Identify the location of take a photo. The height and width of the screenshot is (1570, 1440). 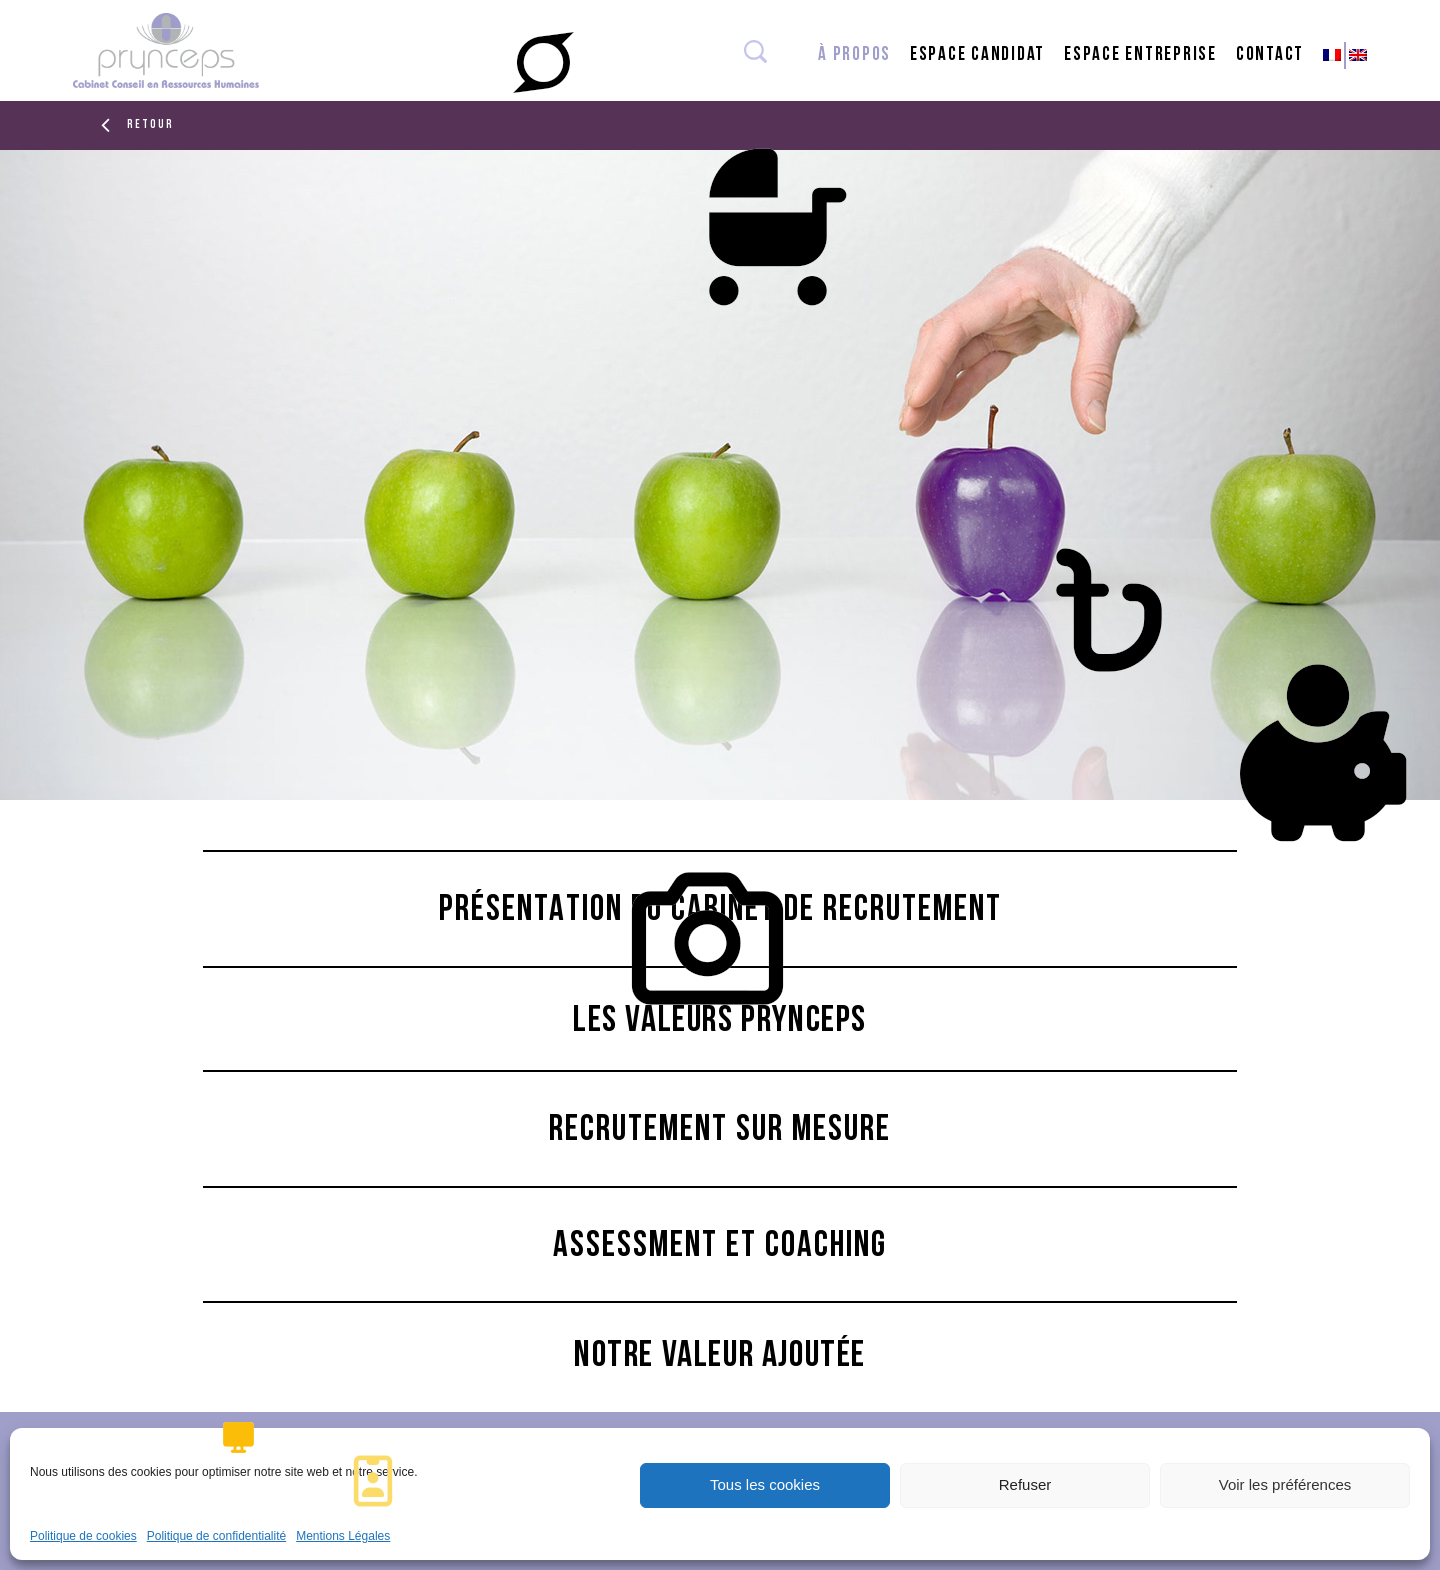
(707, 938).